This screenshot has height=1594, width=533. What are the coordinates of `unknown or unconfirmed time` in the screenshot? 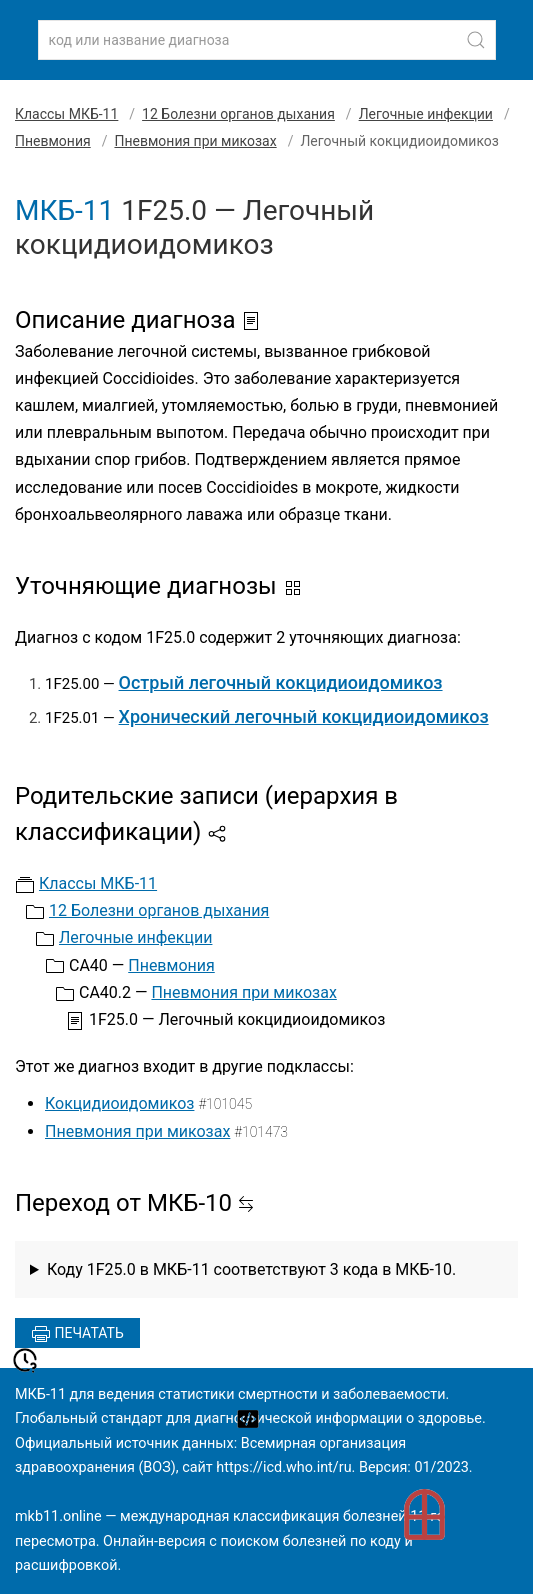 It's located at (25, 1360).